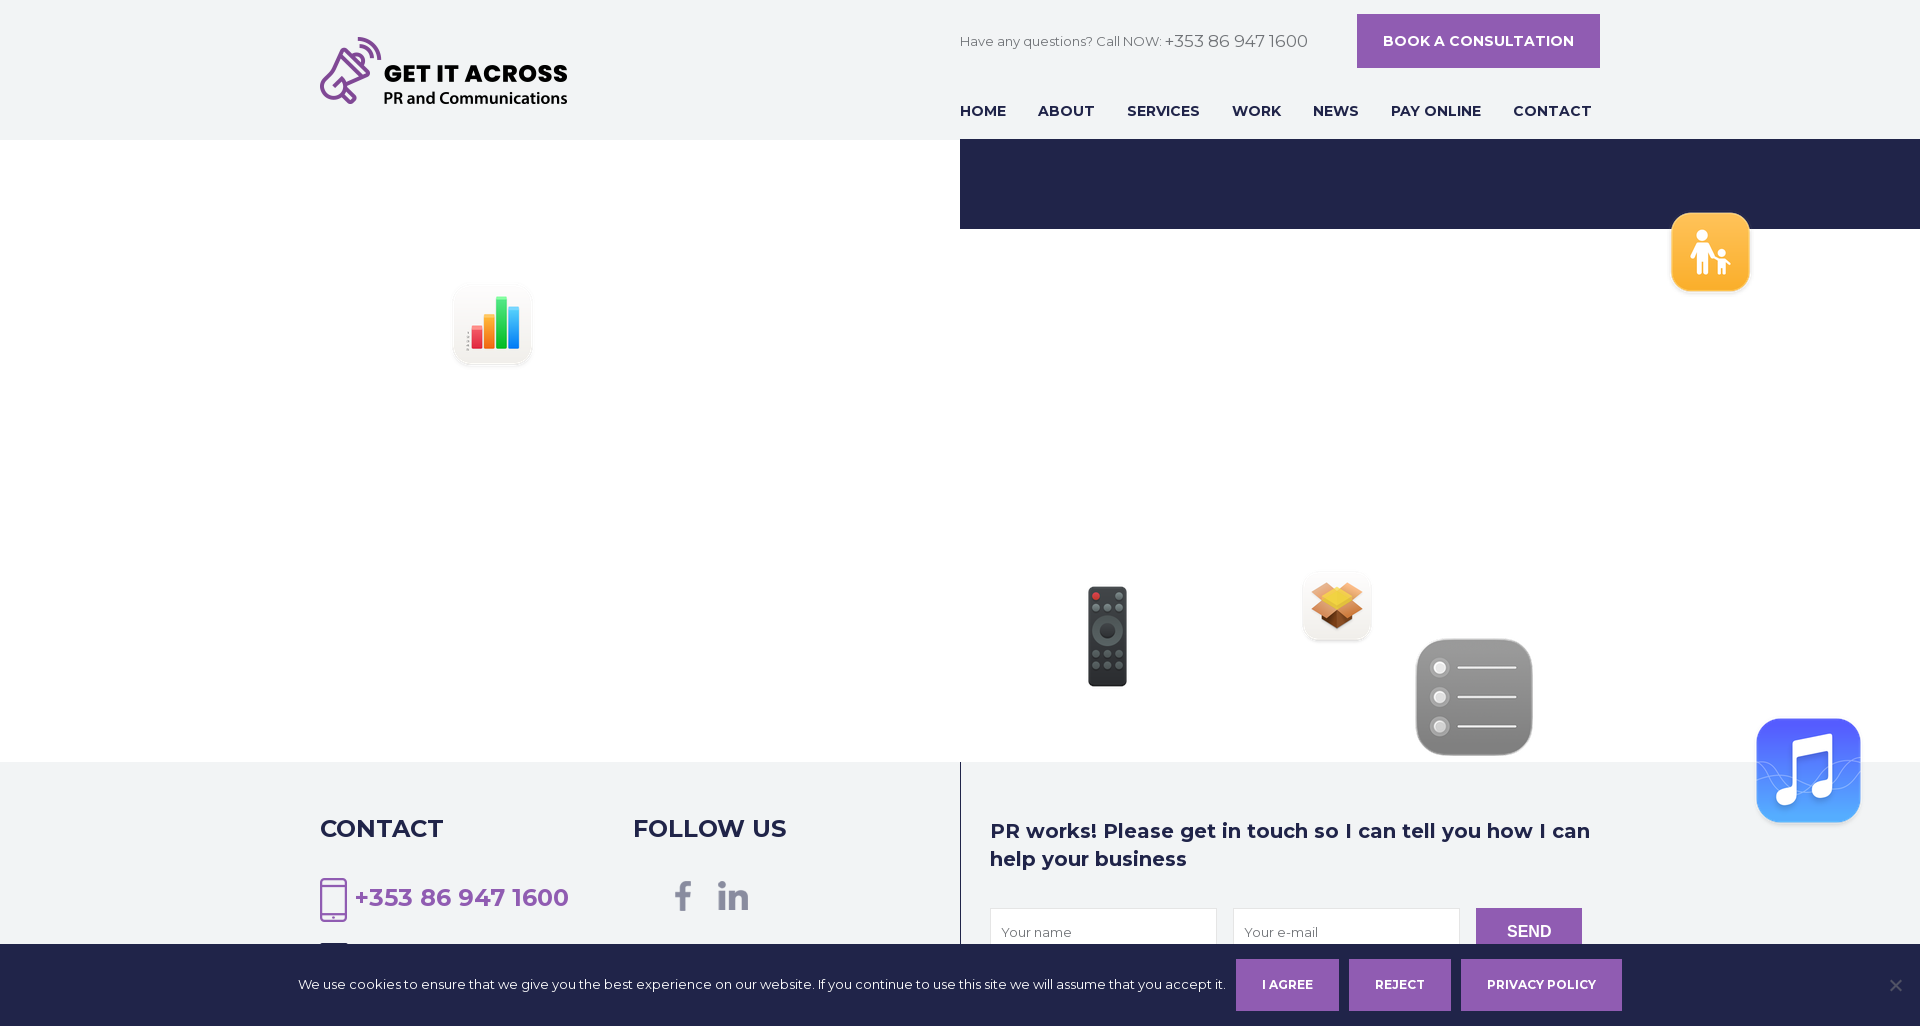 The width and height of the screenshot is (1920, 1026). What do you see at coordinates (1710, 253) in the screenshot?
I see `access parental controls settings` at bounding box center [1710, 253].